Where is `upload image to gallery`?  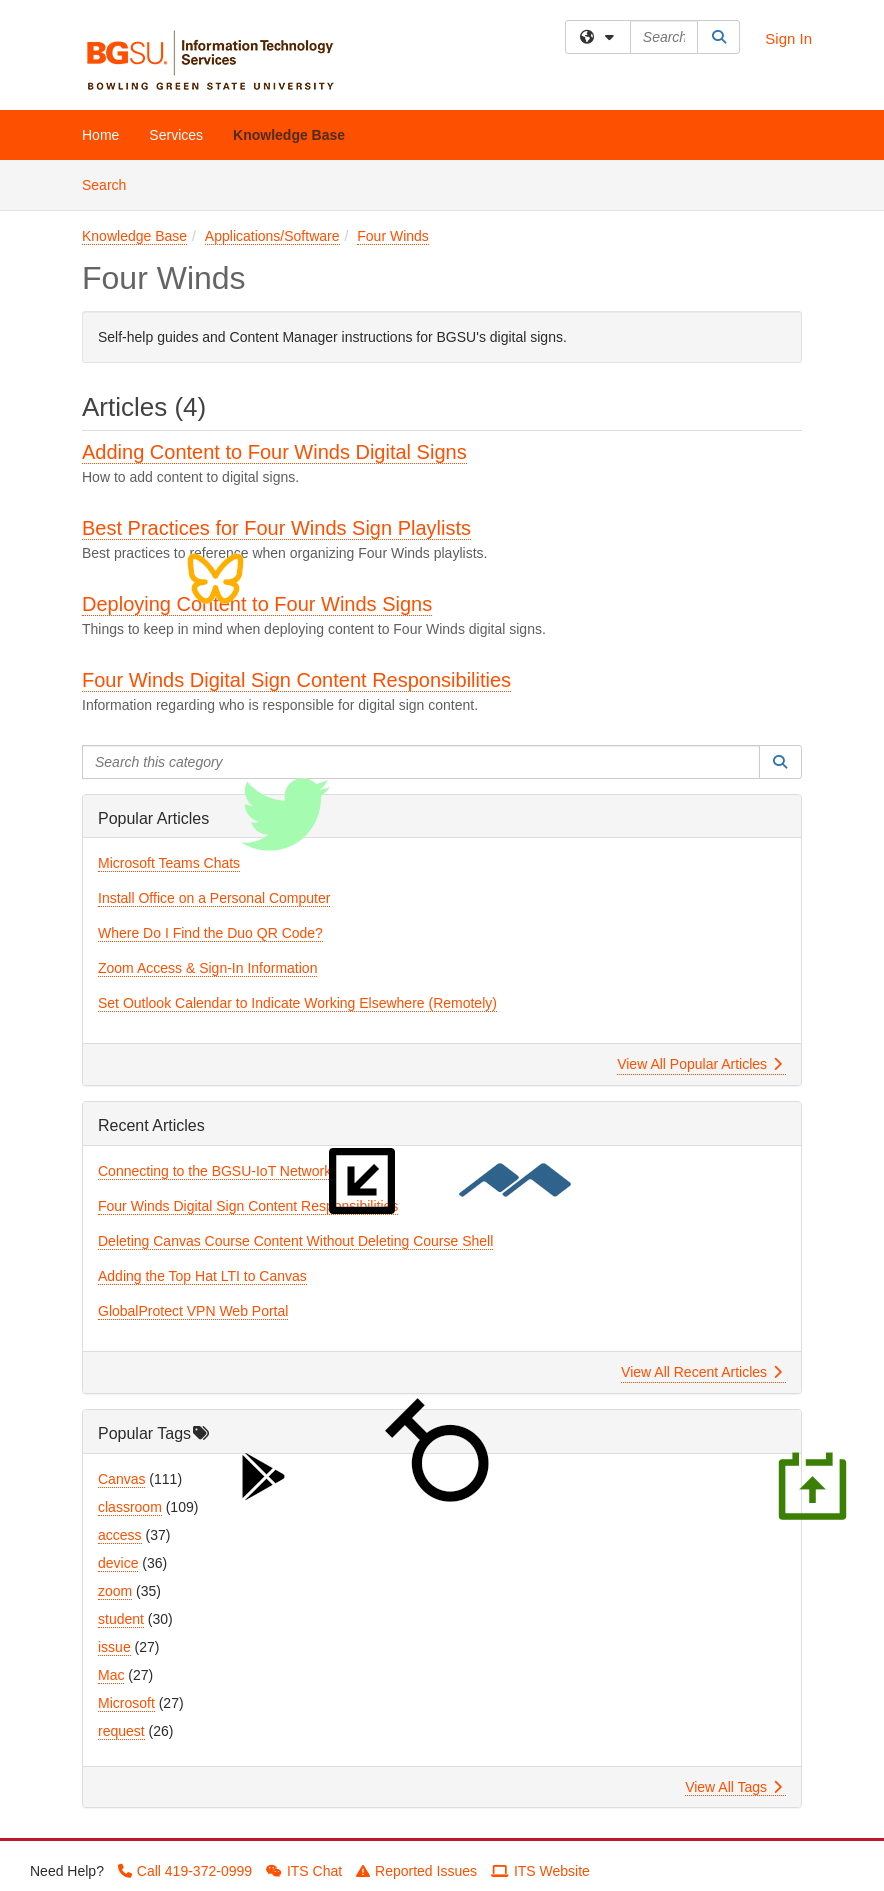 upload image to gallery is located at coordinates (812, 1489).